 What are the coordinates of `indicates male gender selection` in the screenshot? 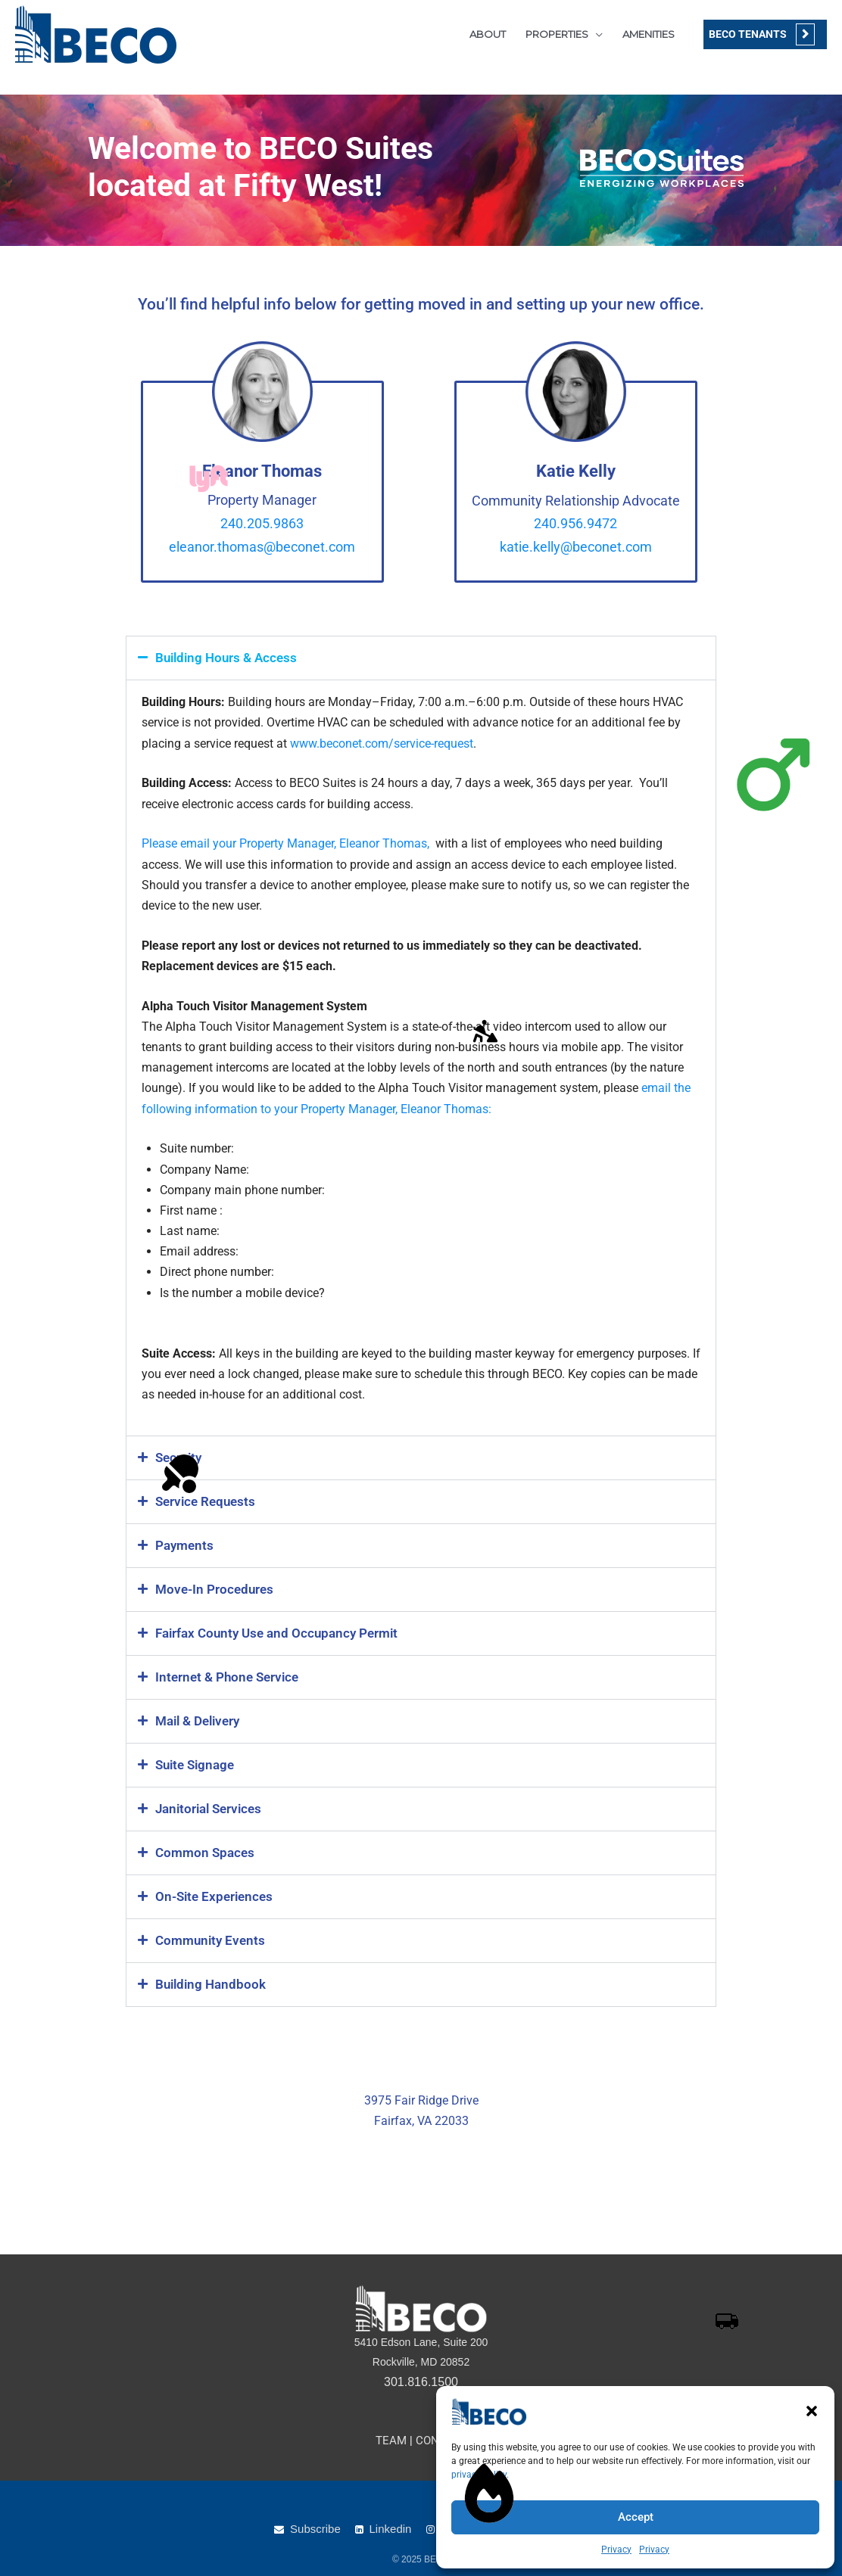 It's located at (771, 777).